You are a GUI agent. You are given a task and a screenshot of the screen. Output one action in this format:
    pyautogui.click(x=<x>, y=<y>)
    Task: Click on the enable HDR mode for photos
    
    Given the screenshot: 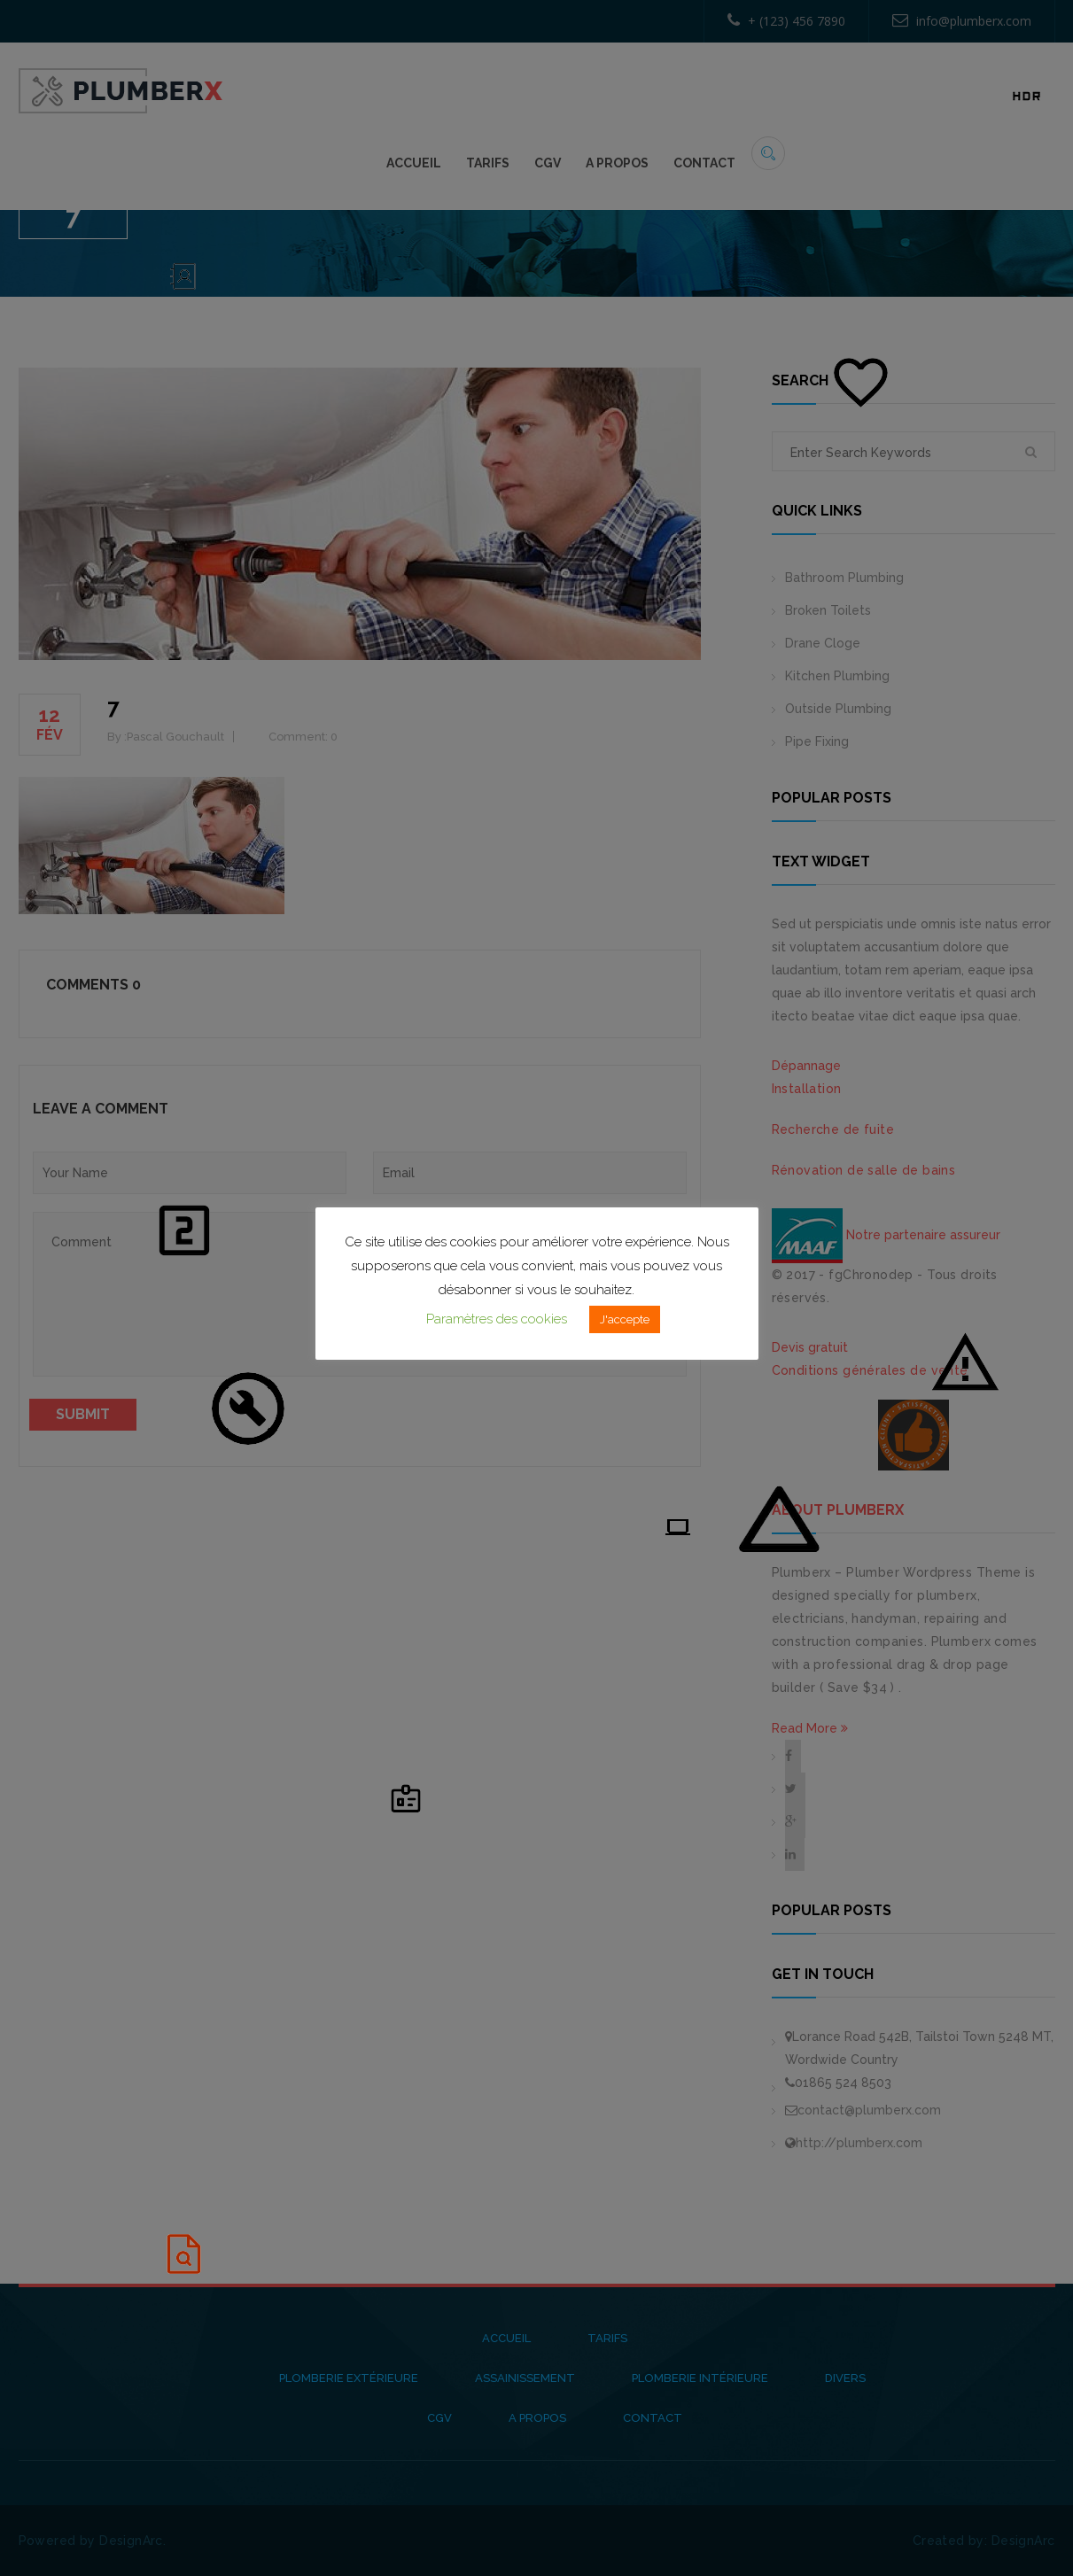 What is the action you would take?
    pyautogui.click(x=1026, y=96)
    